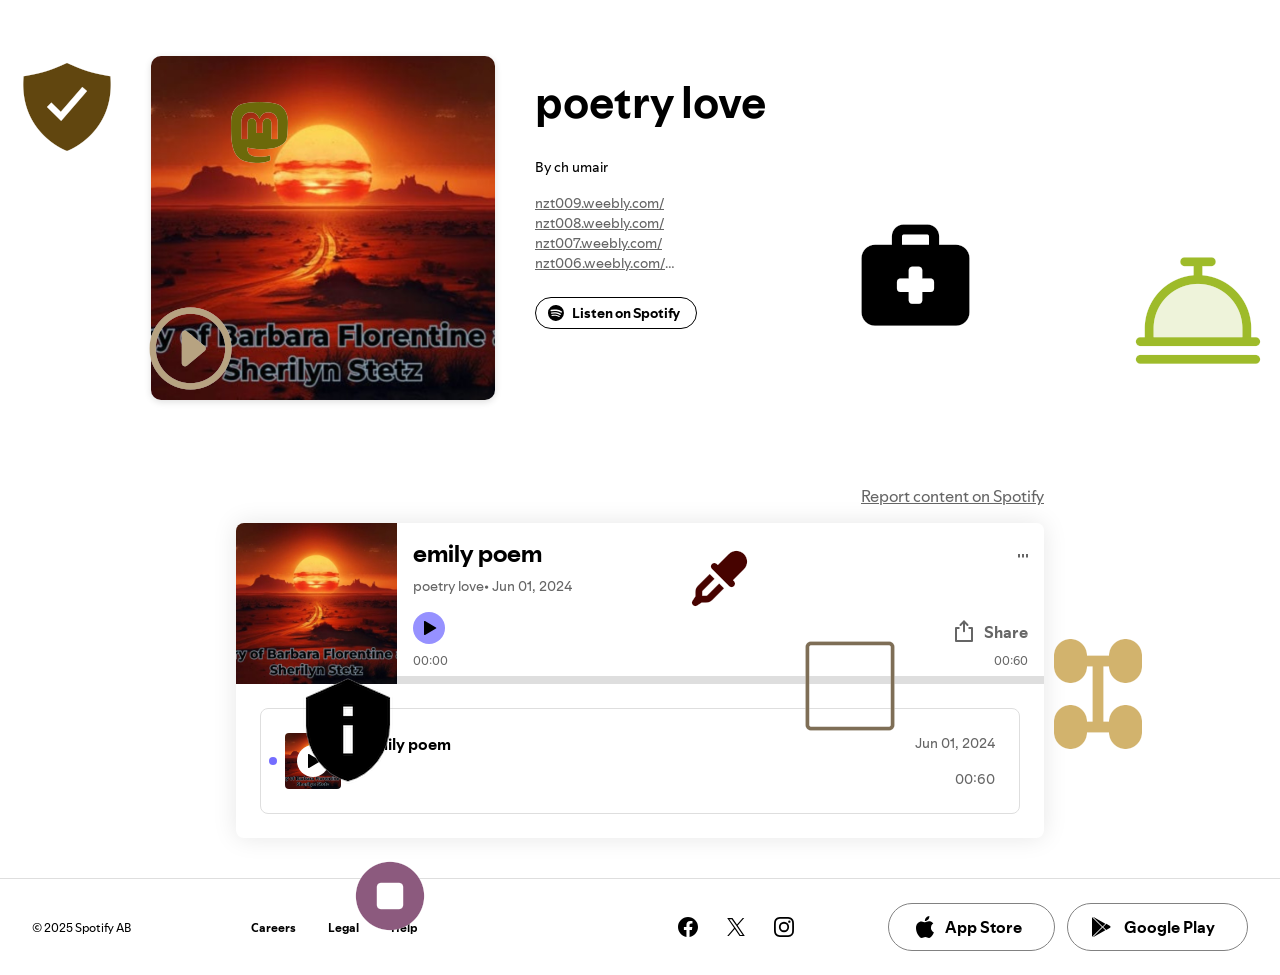  What do you see at coordinates (259, 132) in the screenshot?
I see `open mastodon app` at bounding box center [259, 132].